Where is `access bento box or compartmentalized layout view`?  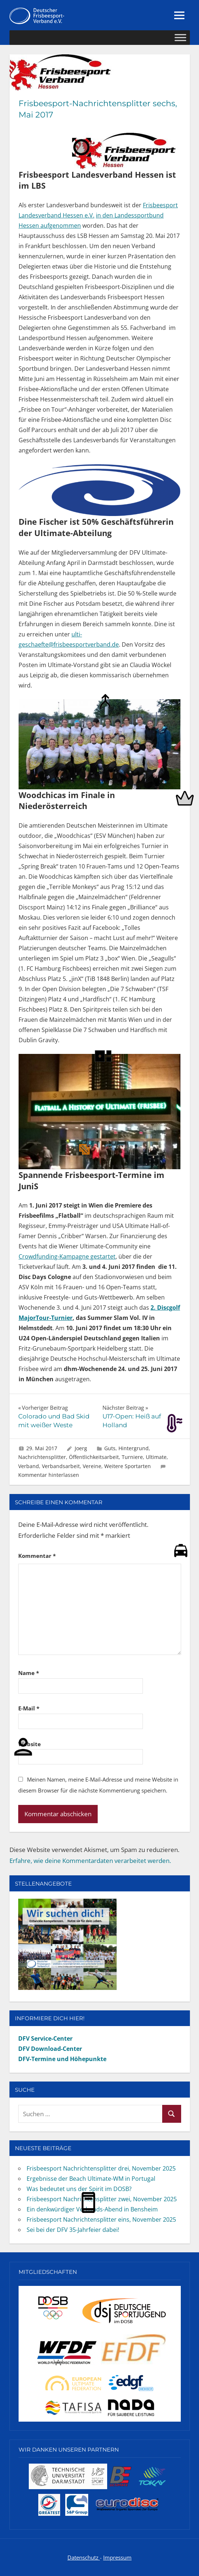
access bento box or compartmentalized layout view is located at coordinates (103, 1056).